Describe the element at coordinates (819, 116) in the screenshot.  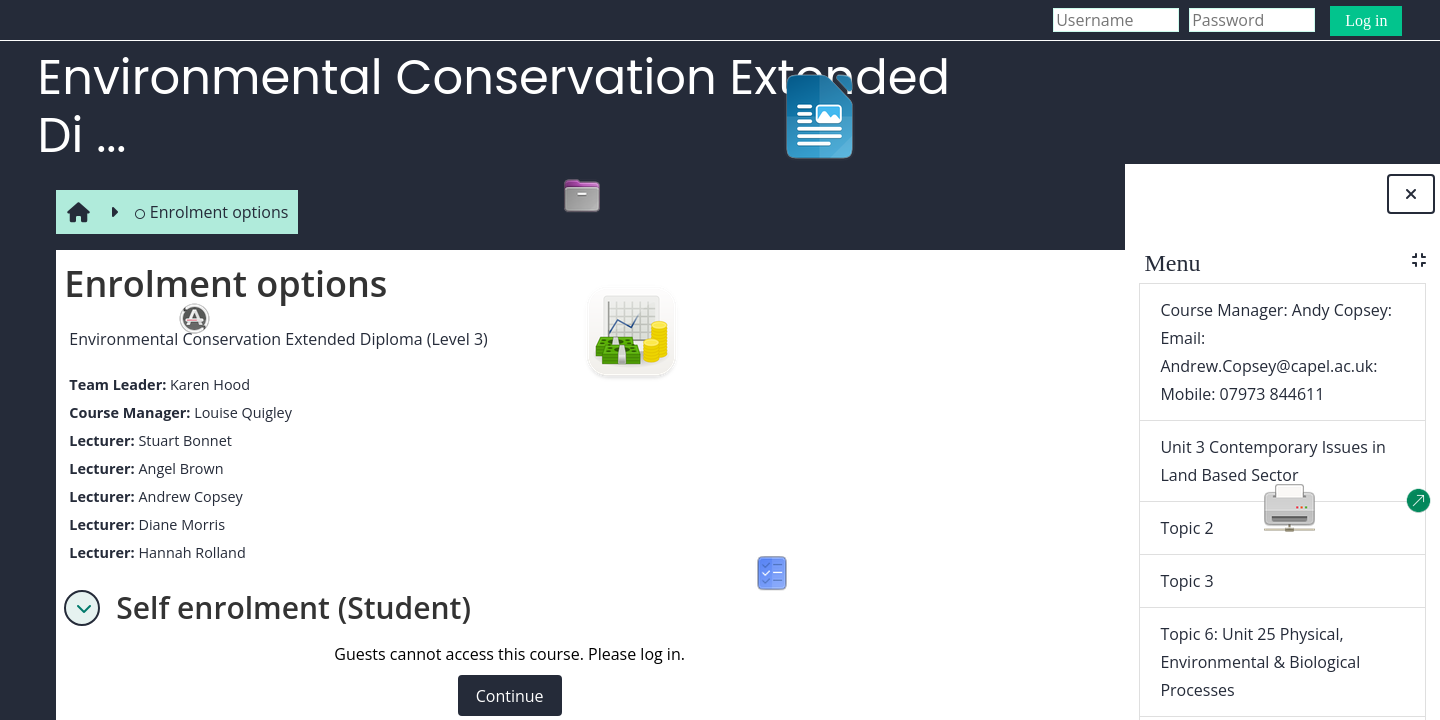
I see `open libreoffice writer application` at that location.